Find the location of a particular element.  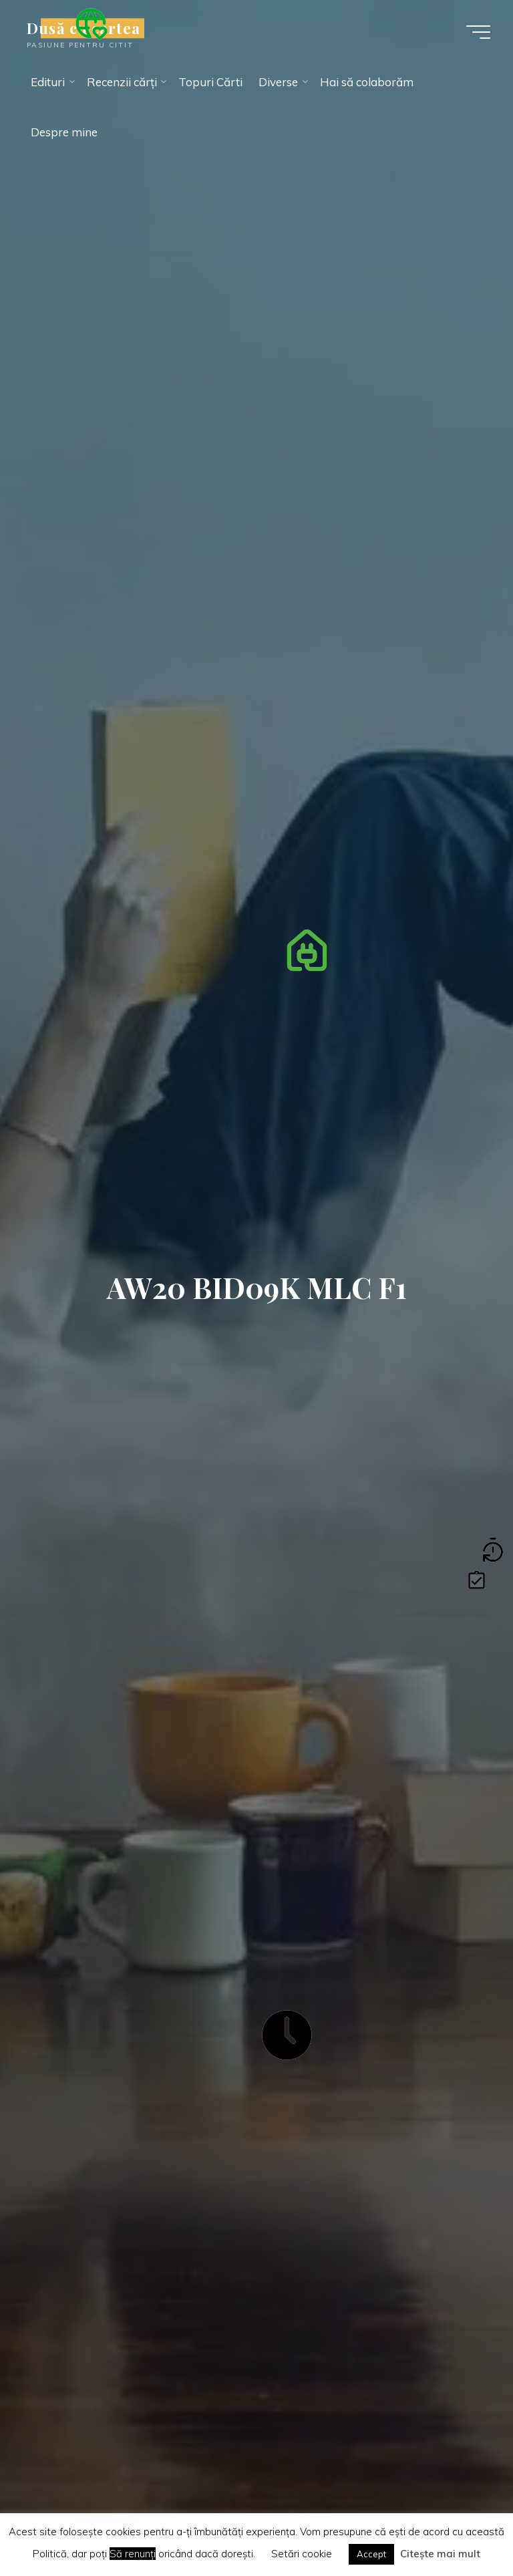

view completed tasks or assignments is located at coordinates (476, 1580).